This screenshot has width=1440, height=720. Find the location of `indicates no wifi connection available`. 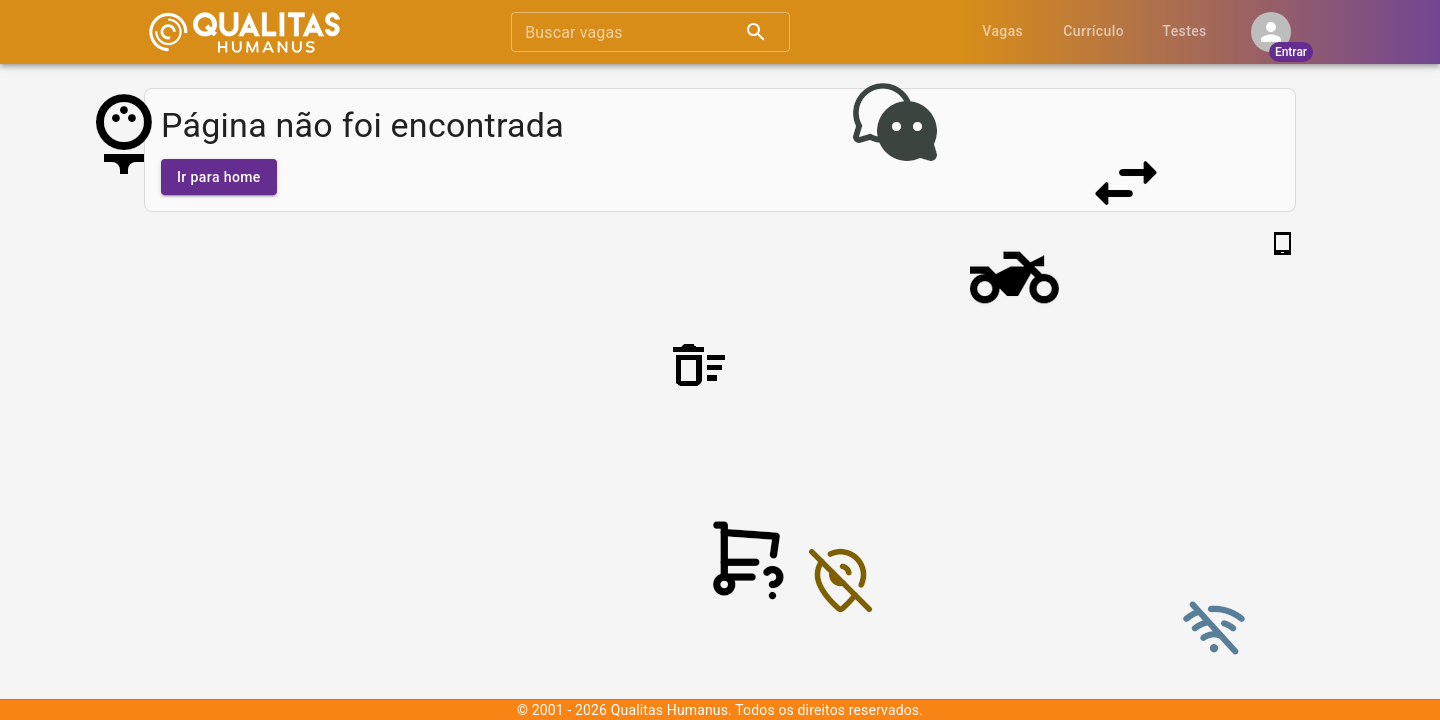

indicates no wifi connection available is located at coordinates (1214, 628).